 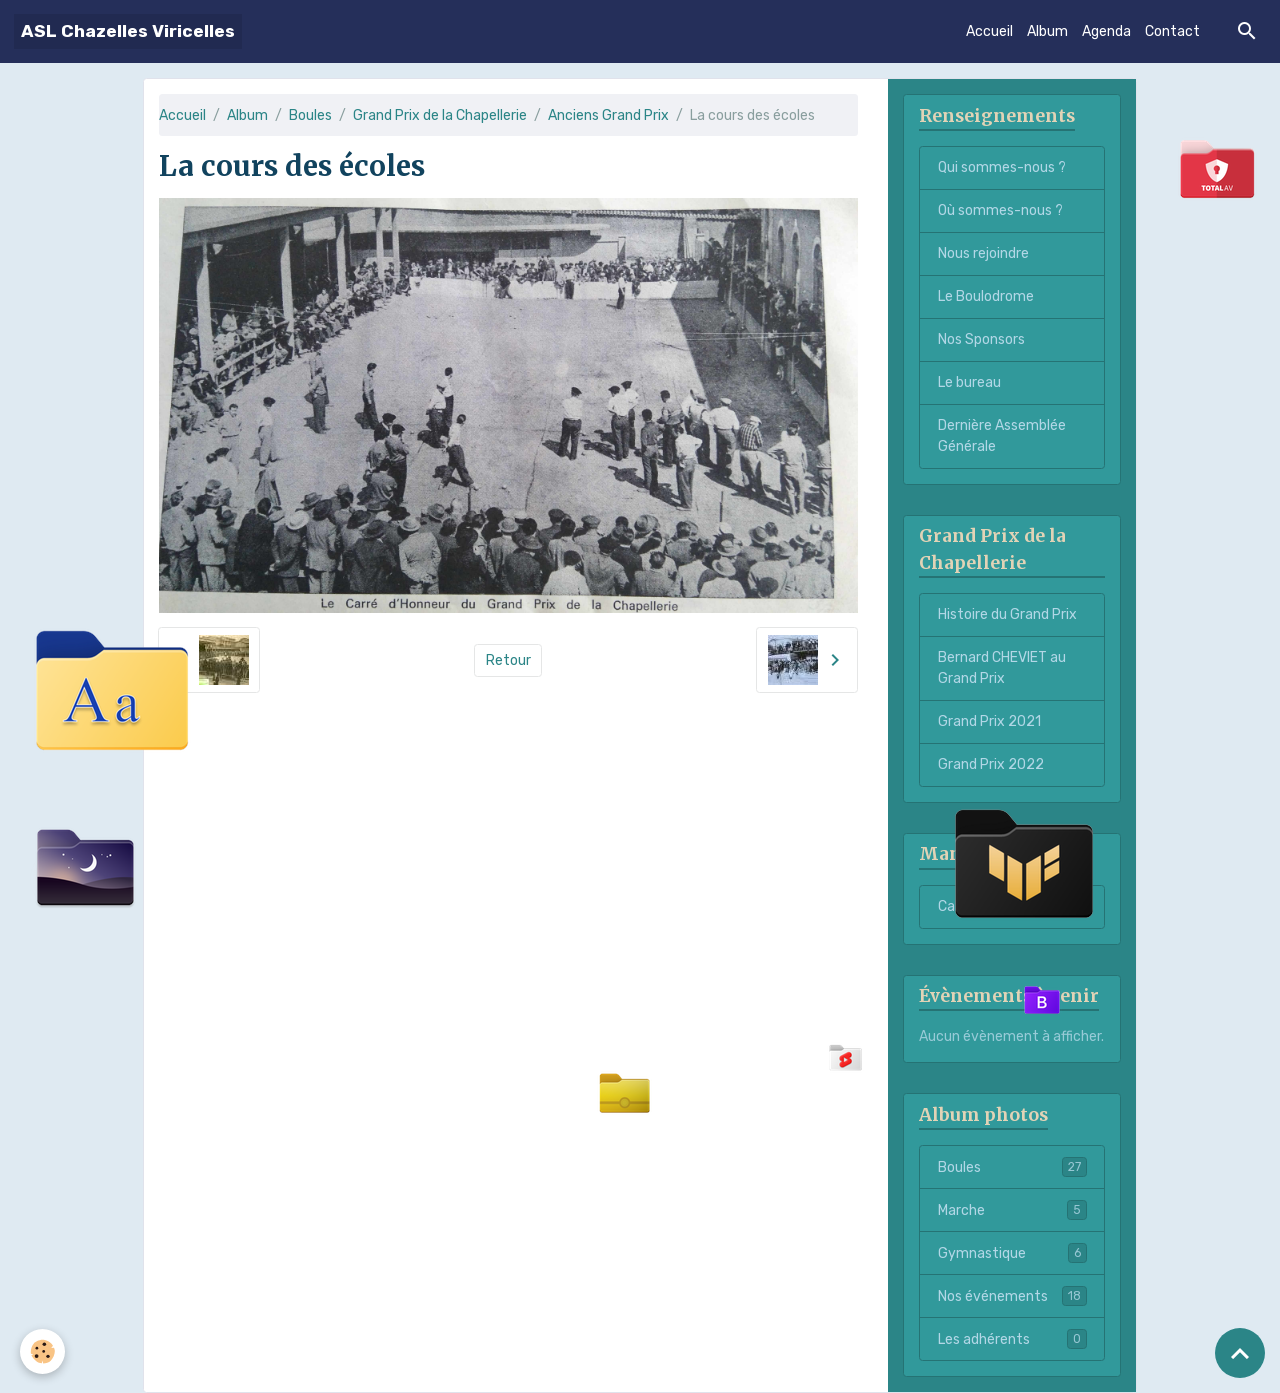 What do you see at coordinates (1217, 171) in the screenshot?
I see `open TotalAV antivirus program folder` at bounding box center [1217, 171].